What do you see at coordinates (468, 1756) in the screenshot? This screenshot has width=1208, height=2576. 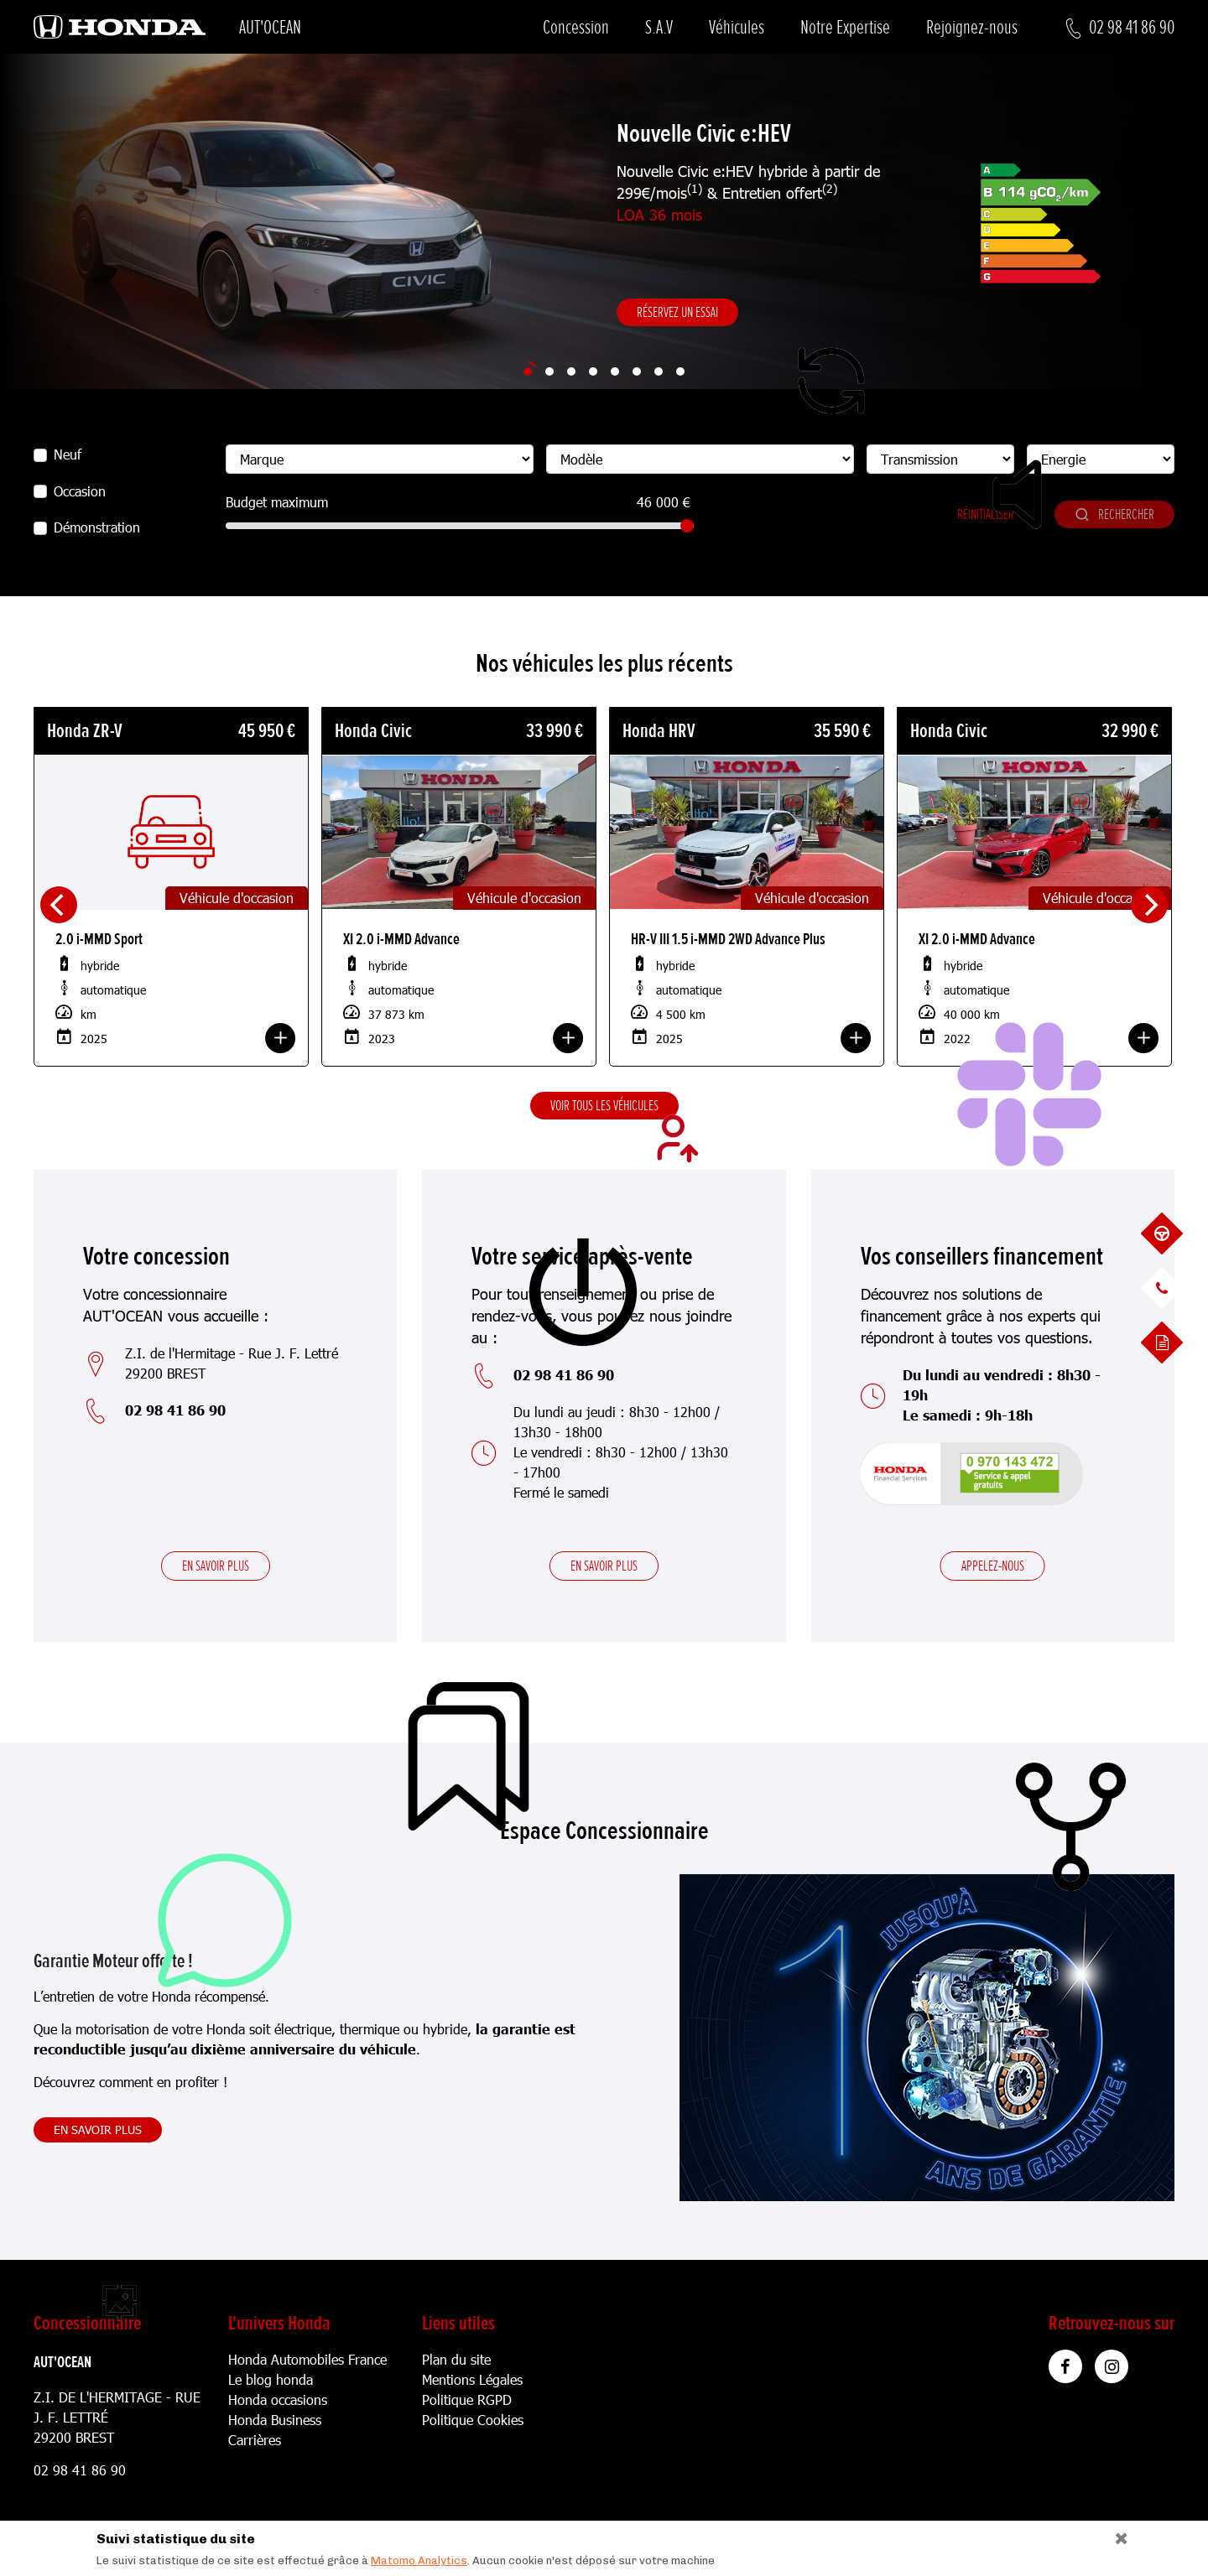 I see `view all saved bookmarks` at bounding box center [468, 1756].